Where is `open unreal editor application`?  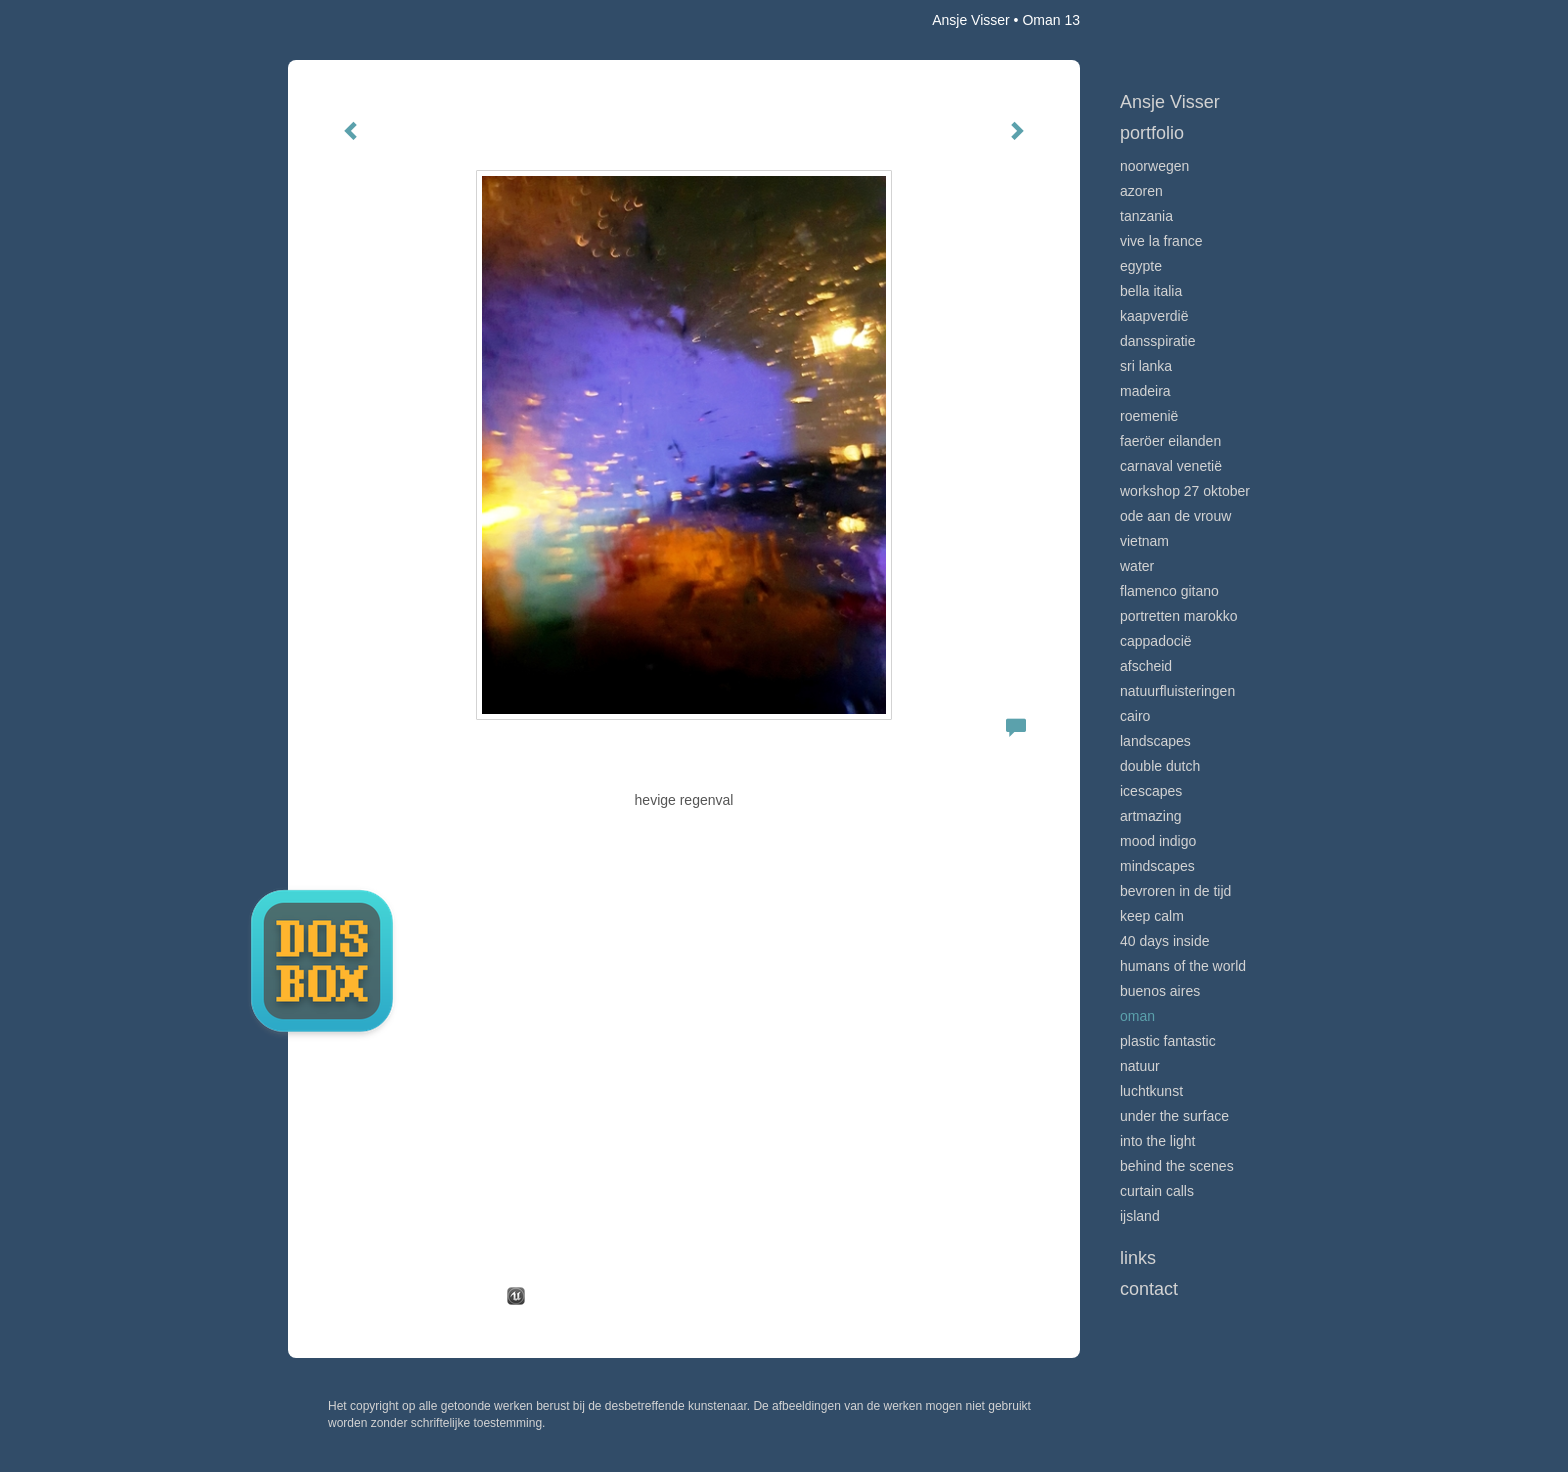
open unreal editor application is located at coordinates (516, 1296).